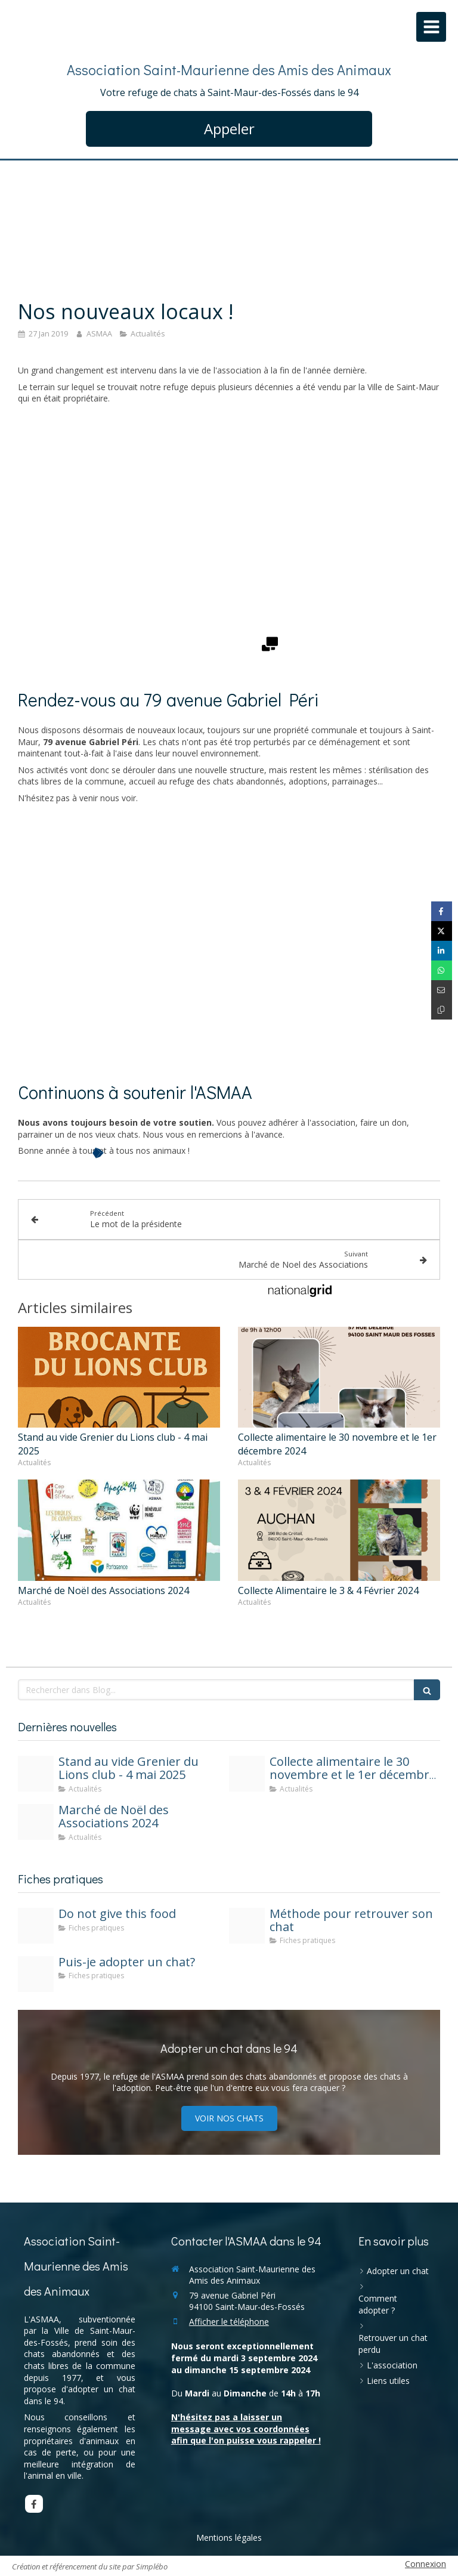 This screenshot has height=2576, width=458. Describe the element at coordinates (300, 1290) in the screenshot. I see `national grid company logo` at that location.